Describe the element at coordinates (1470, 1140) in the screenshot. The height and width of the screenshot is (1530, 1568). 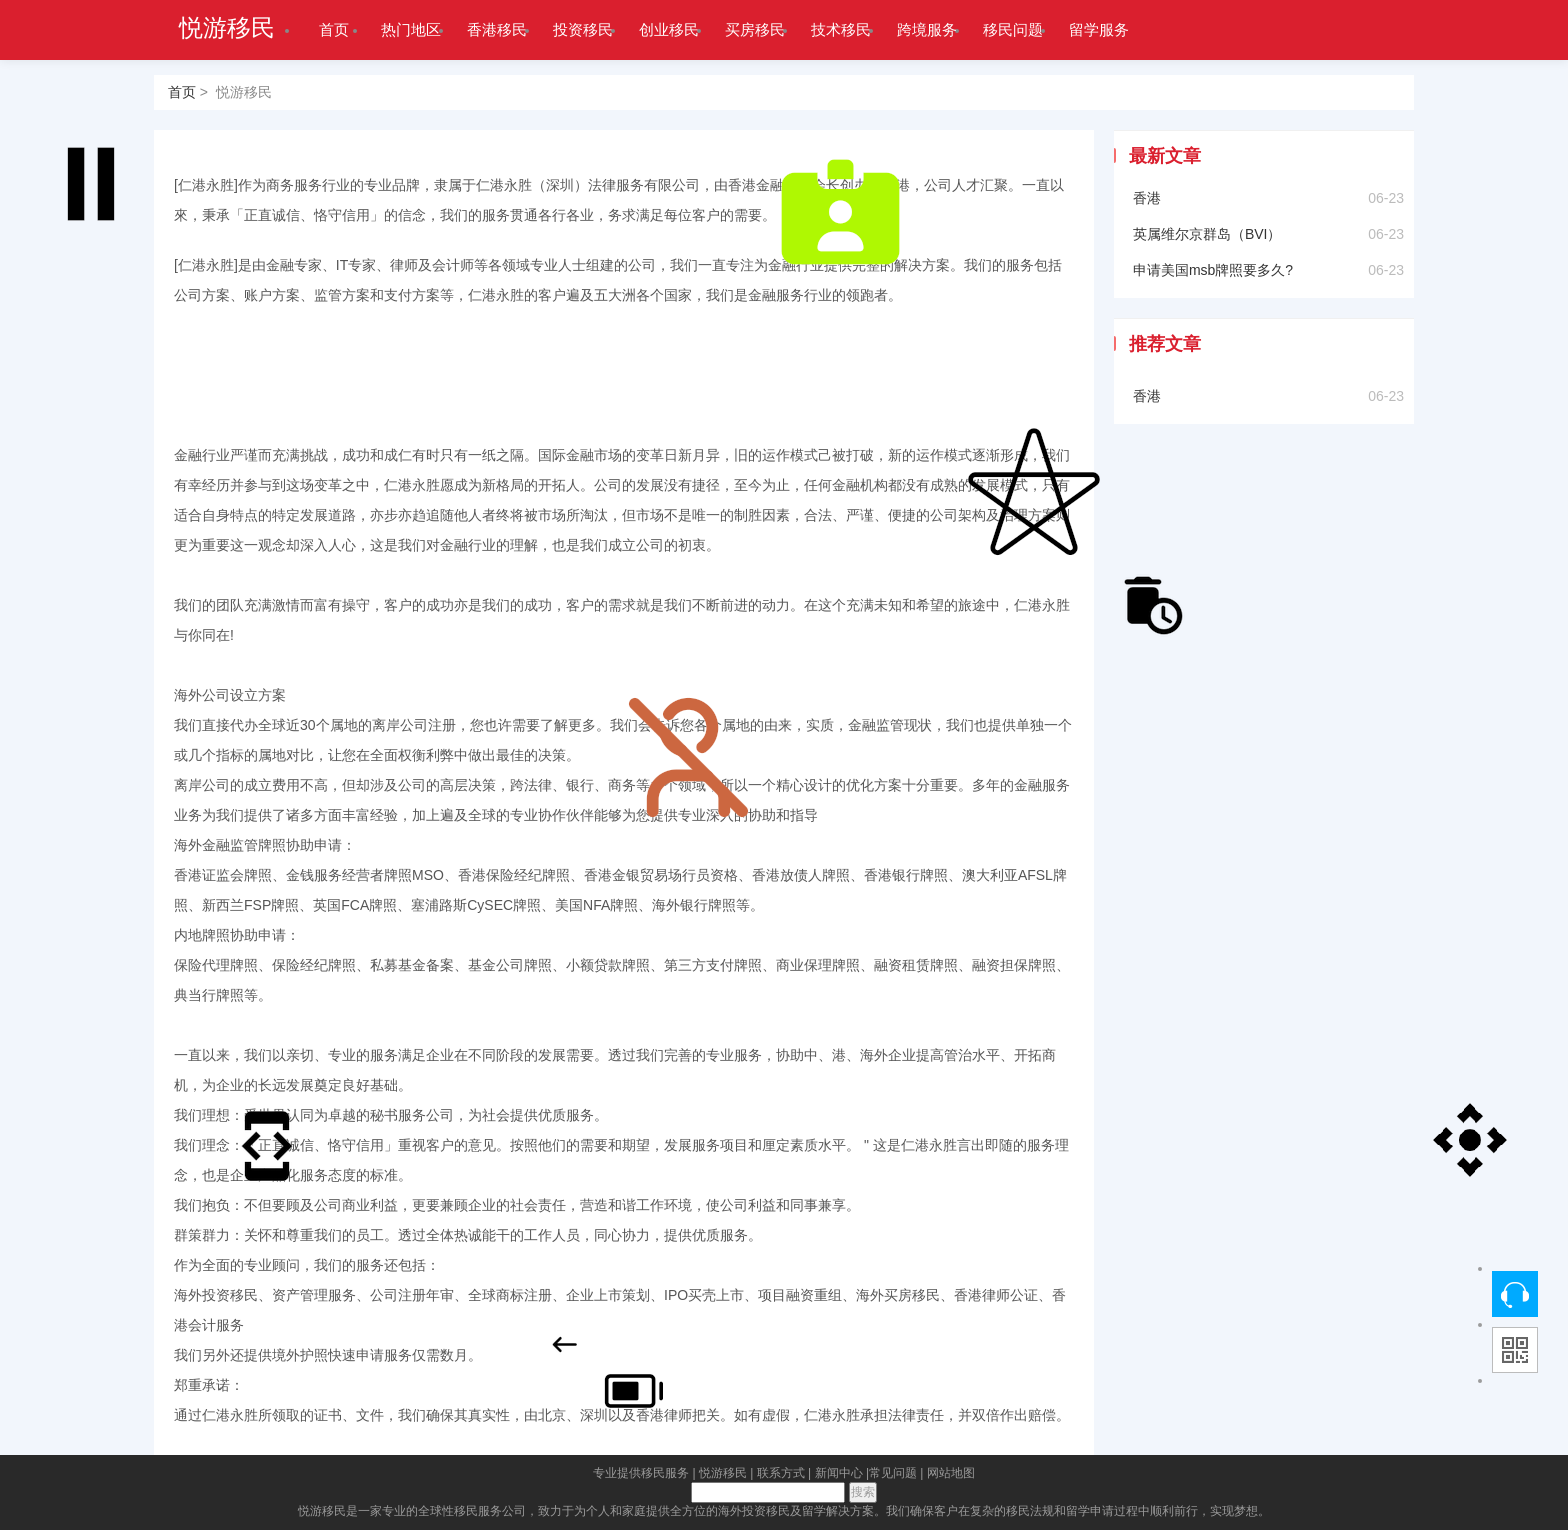
I see `pan or move camera view in all directions` at that location.